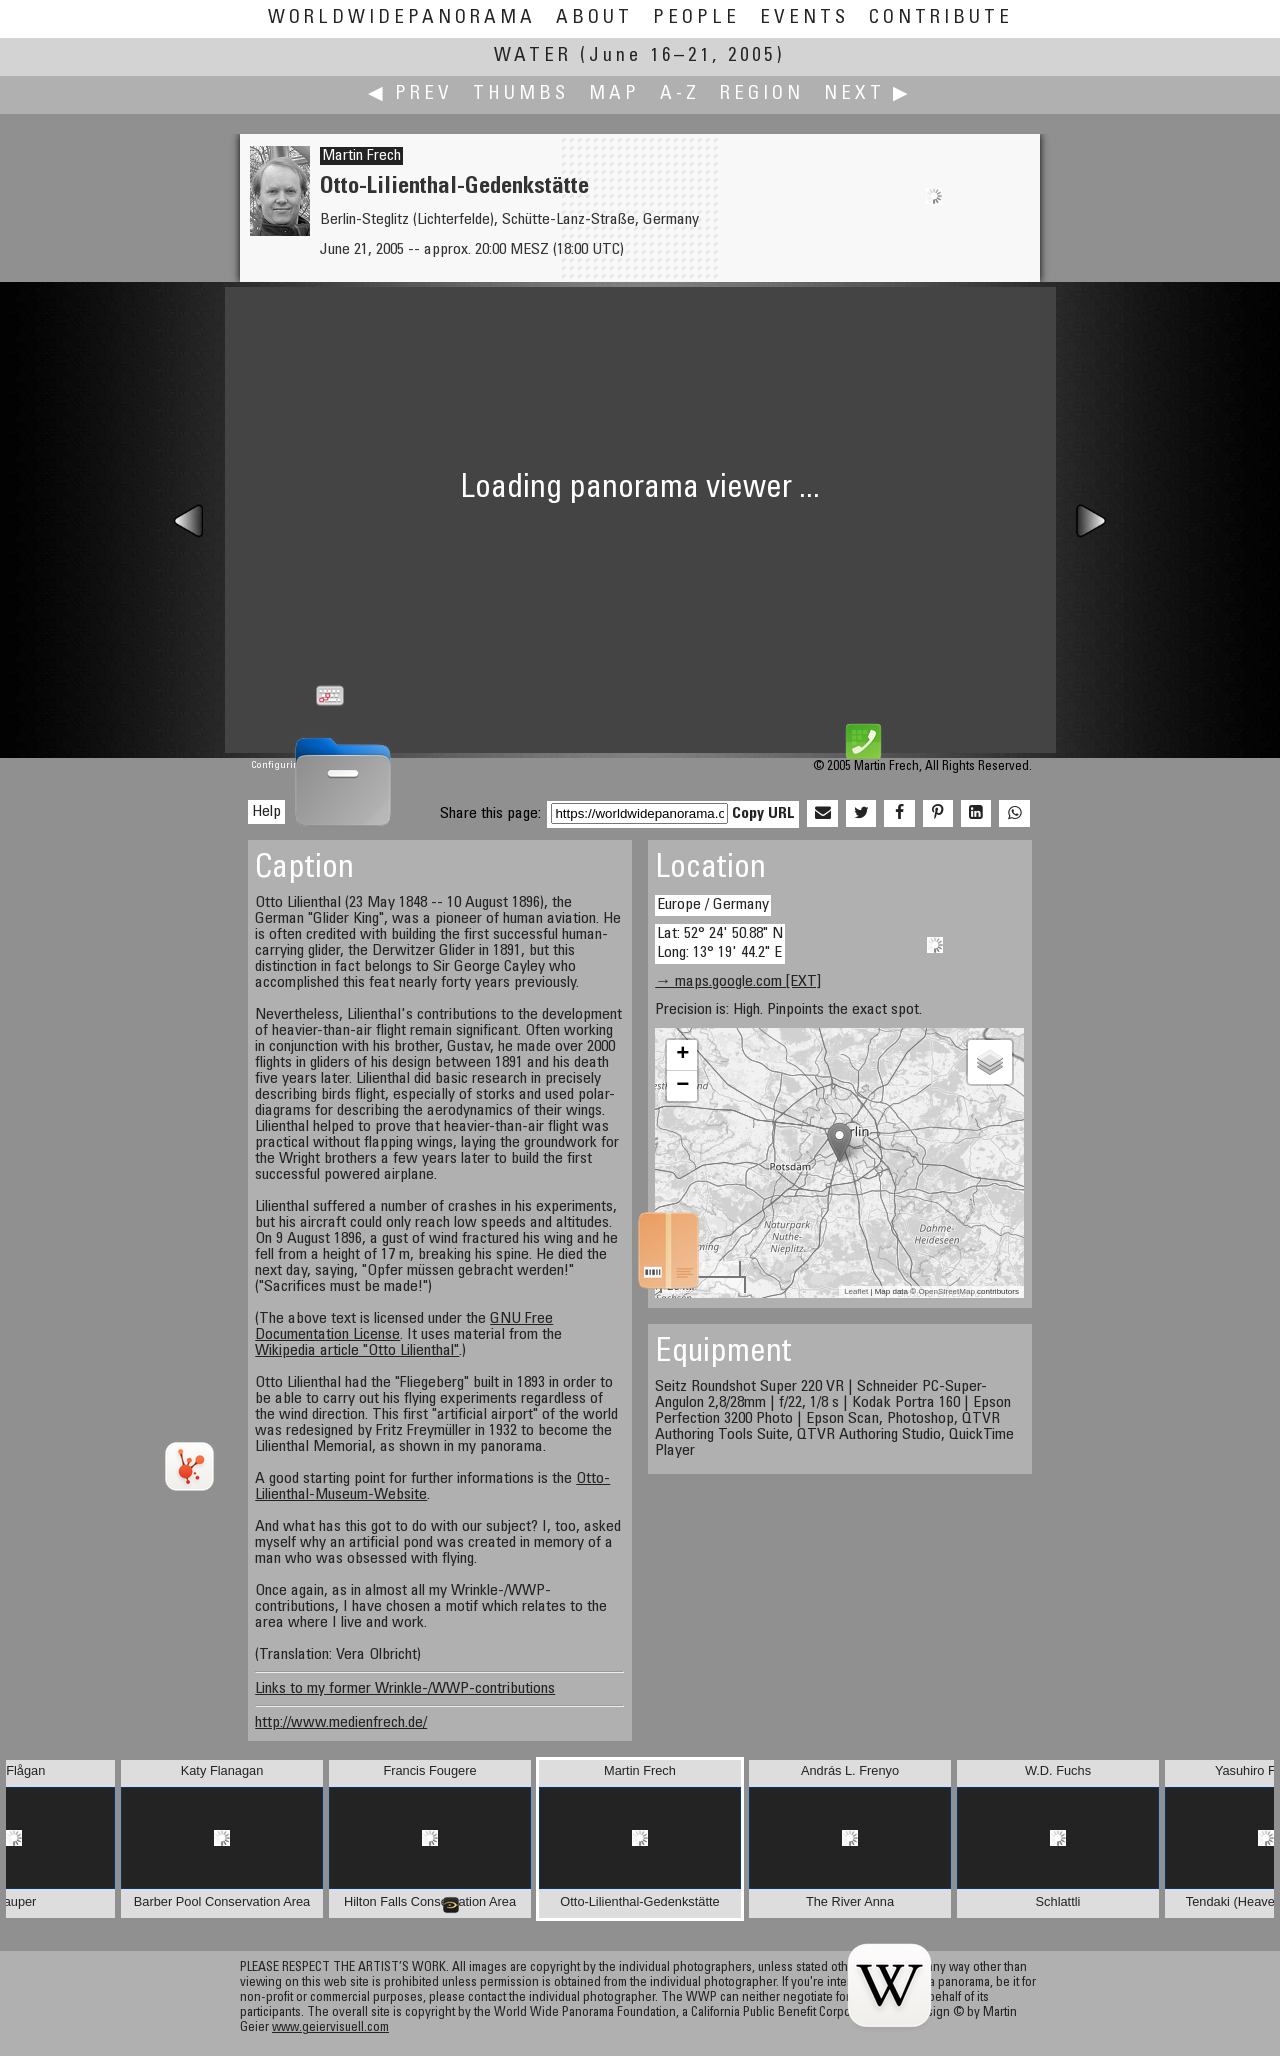  What do you see at coordinates (889, 1985) in the screenshot?
I see `open wike wikipedia reader app` at bounding box center [889, 1985].